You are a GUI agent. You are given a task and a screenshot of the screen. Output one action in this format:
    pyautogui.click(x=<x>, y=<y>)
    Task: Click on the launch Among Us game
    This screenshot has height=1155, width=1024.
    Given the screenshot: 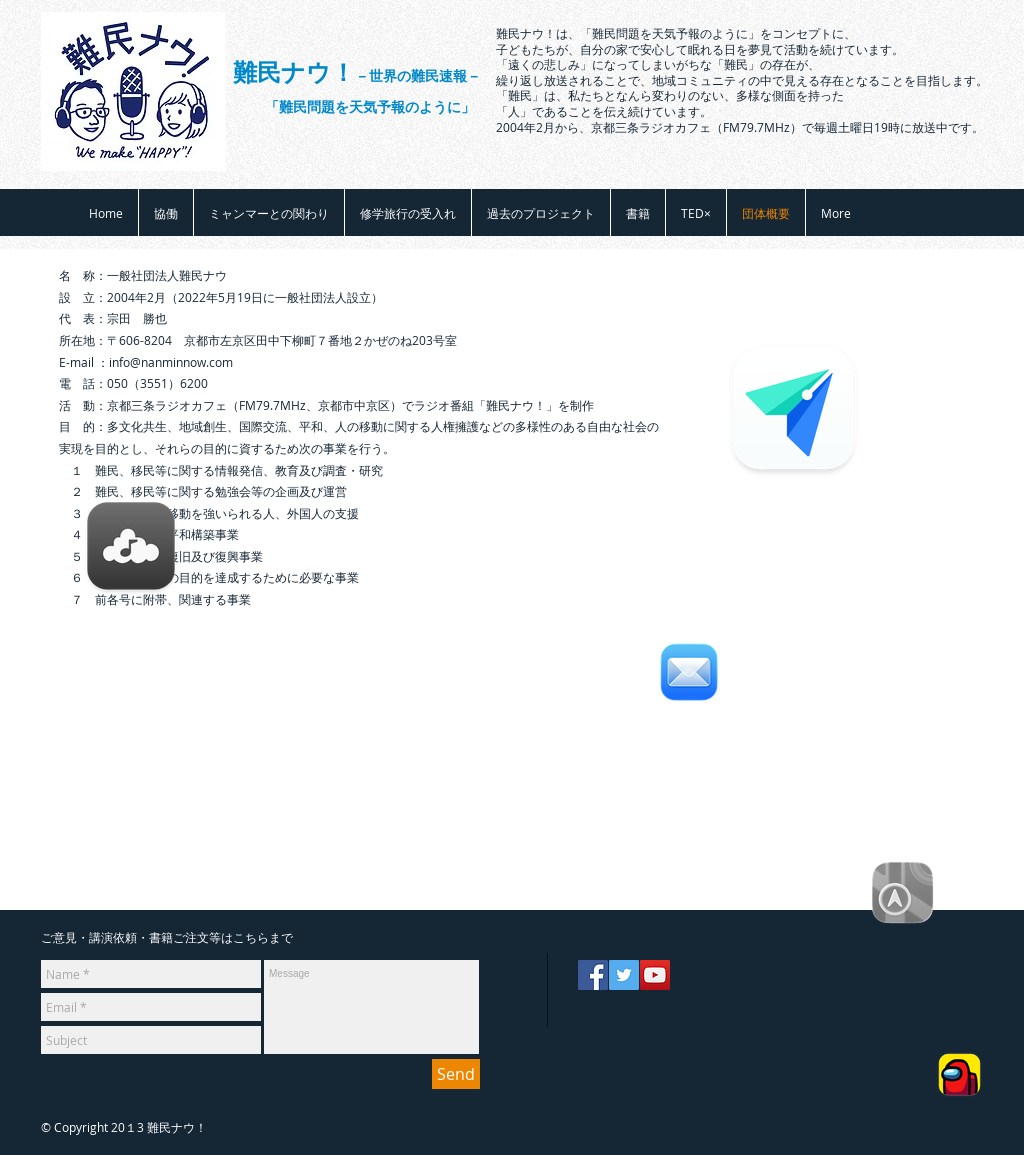 What is the action you would take?
    pyautogui.click(x=959, y=1074)
    